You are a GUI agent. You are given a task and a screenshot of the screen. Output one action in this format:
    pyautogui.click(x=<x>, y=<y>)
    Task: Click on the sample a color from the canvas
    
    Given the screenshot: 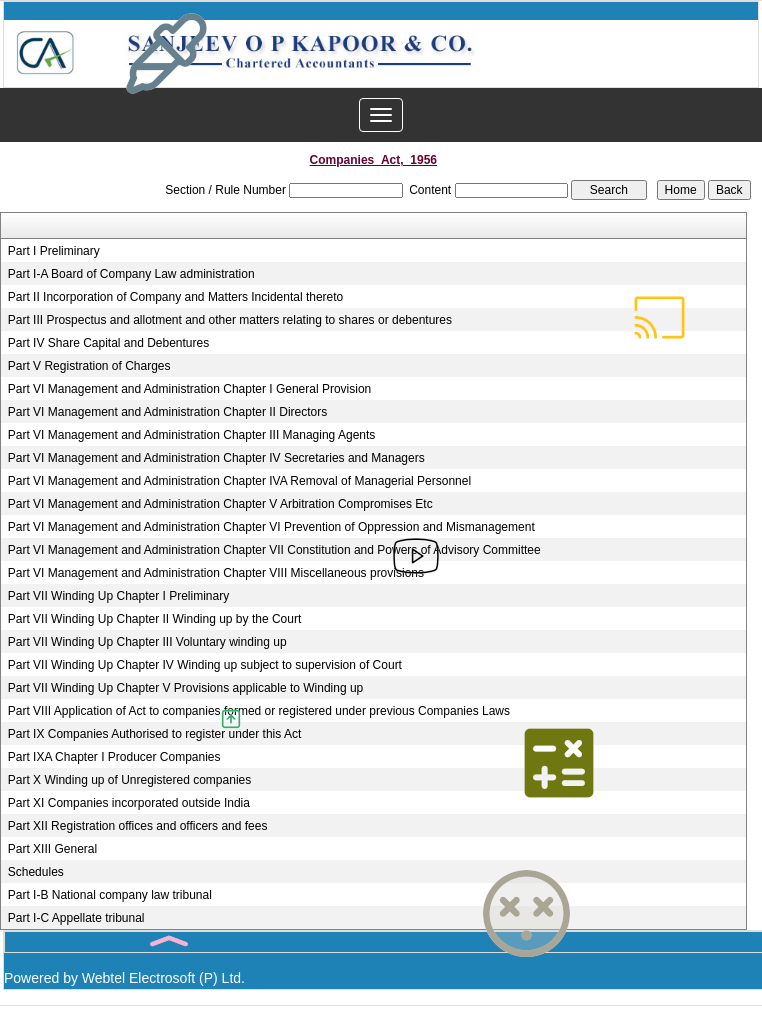 What is the action you would take?
    pyautogui.click(x=166, y=53)
    